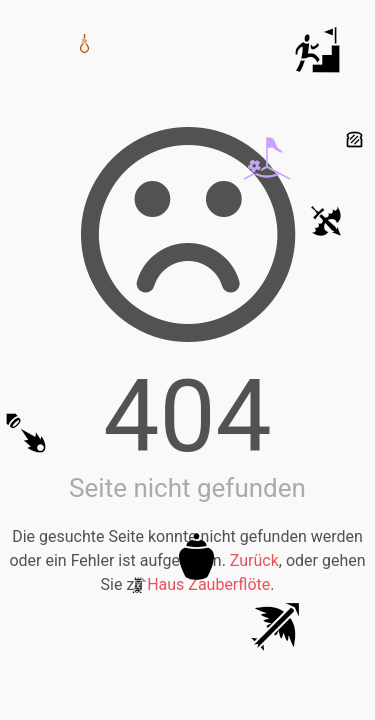 The width and height of the screenshot is (375, 720). Describe the element at coordinates (196, 556) in the screenshot. I see `store or access inventory items` at that location.